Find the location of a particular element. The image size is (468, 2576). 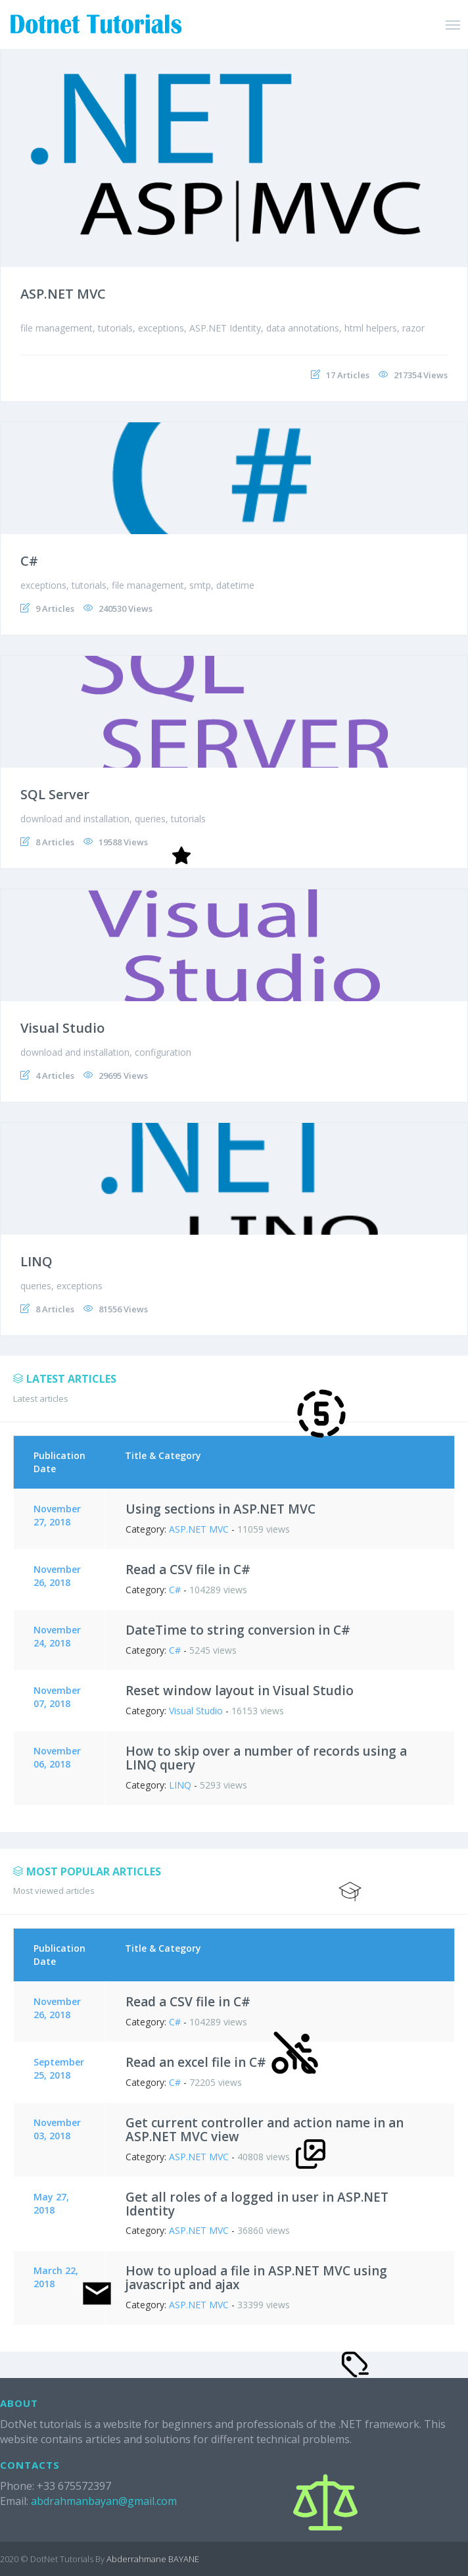

open your email inbox is located at coordinates (97, 2293).